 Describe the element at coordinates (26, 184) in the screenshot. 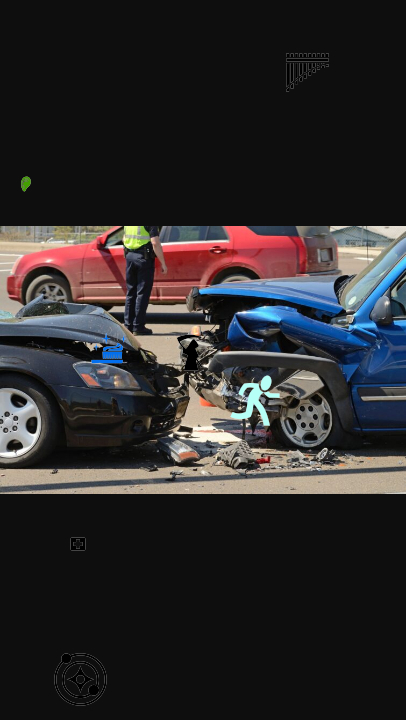

I see `adjust audio or sound settings` at that location.